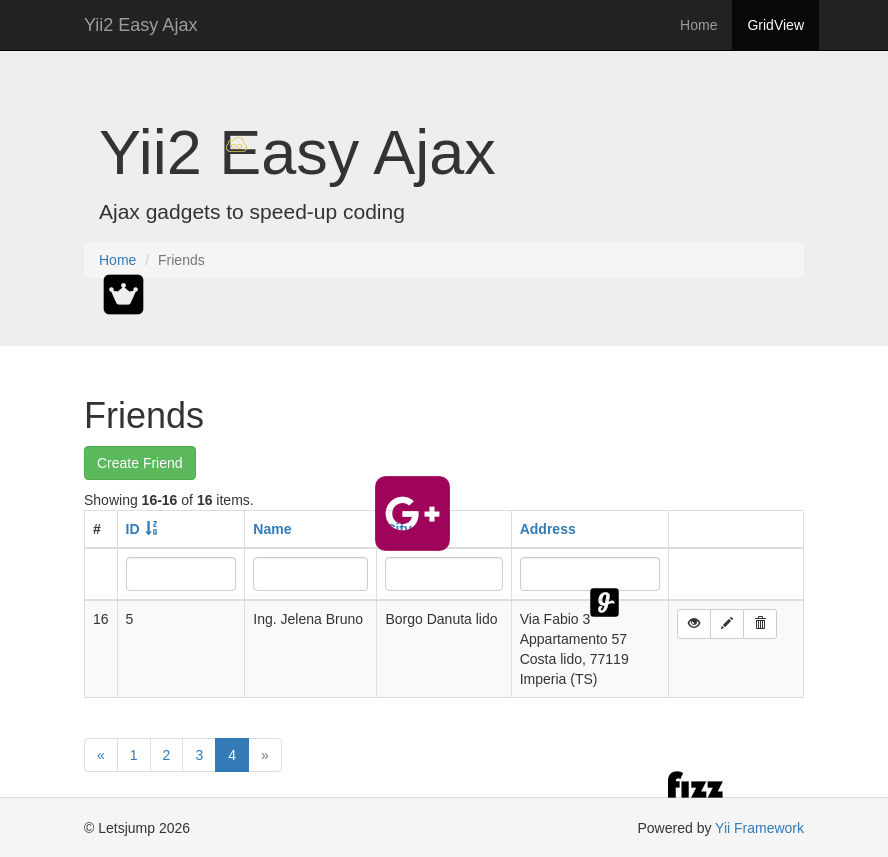 The height and width of the screenshot is (857, 888). I want to click on google+ social media link, so click(412, 513).